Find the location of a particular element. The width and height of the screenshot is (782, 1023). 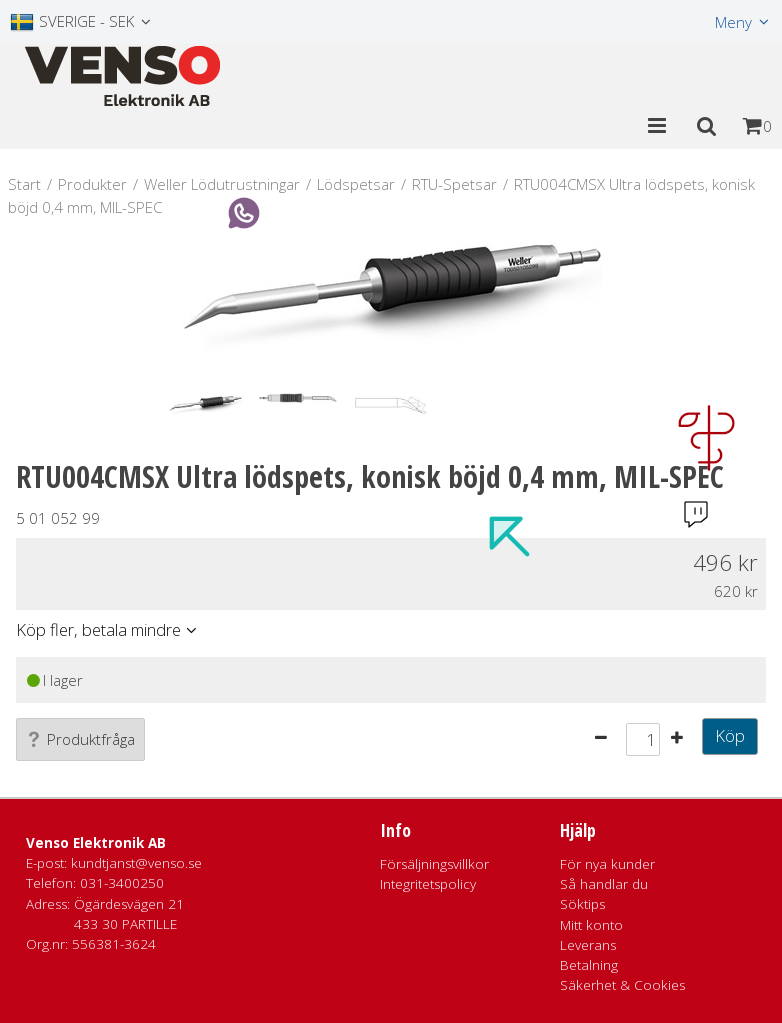

navigate back to previous screen is located at coordinates (509, 536).